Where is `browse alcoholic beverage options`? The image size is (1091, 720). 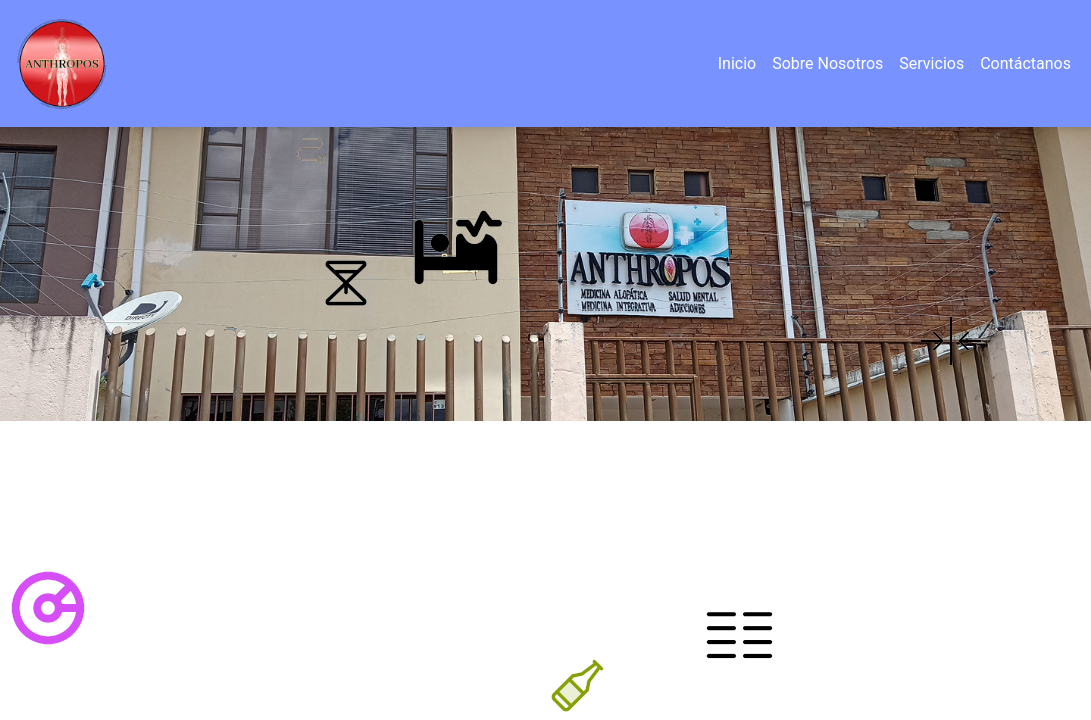 browse alcoholic beverage options is located at coordinates (576, 686).